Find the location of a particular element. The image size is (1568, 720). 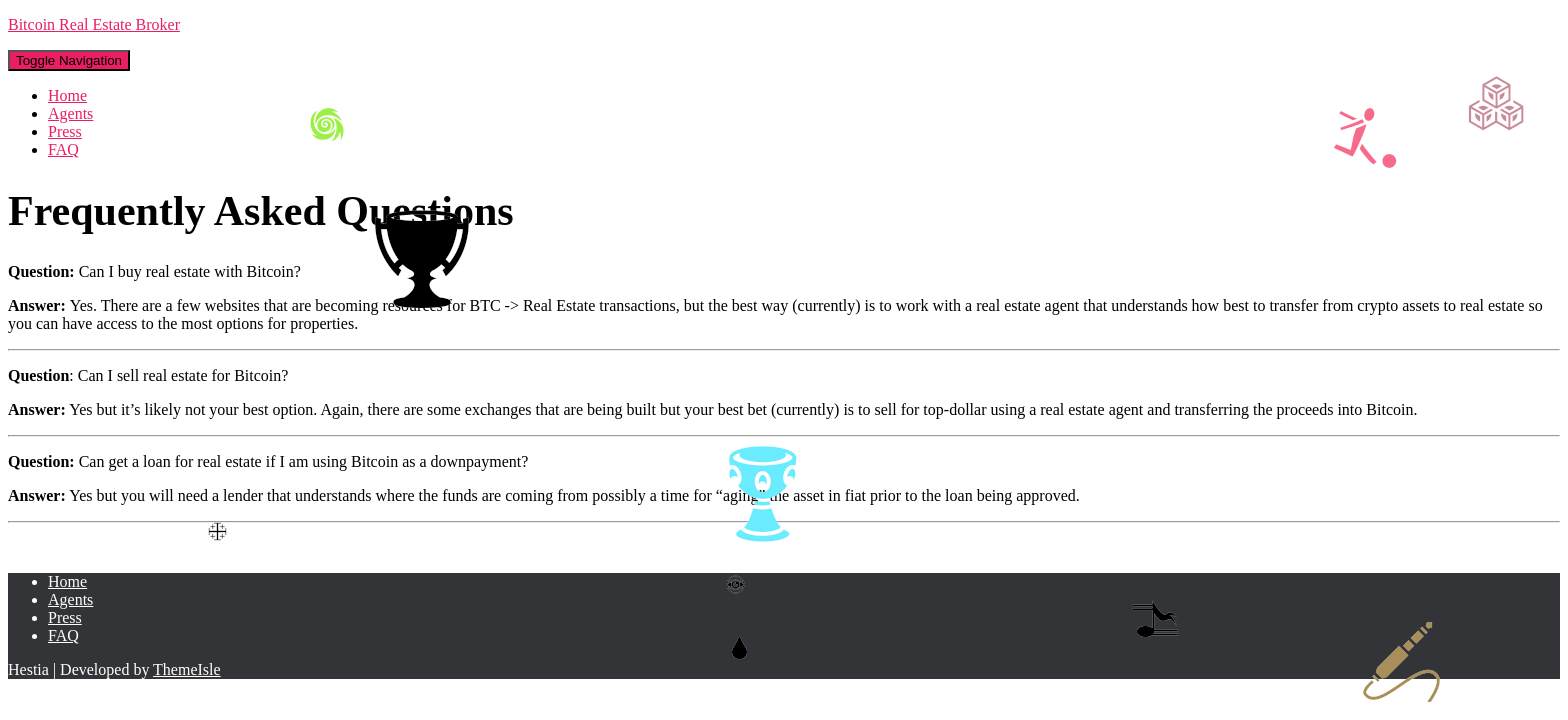

access 3D modeling or building tools is located at coordinates (1496, 103).